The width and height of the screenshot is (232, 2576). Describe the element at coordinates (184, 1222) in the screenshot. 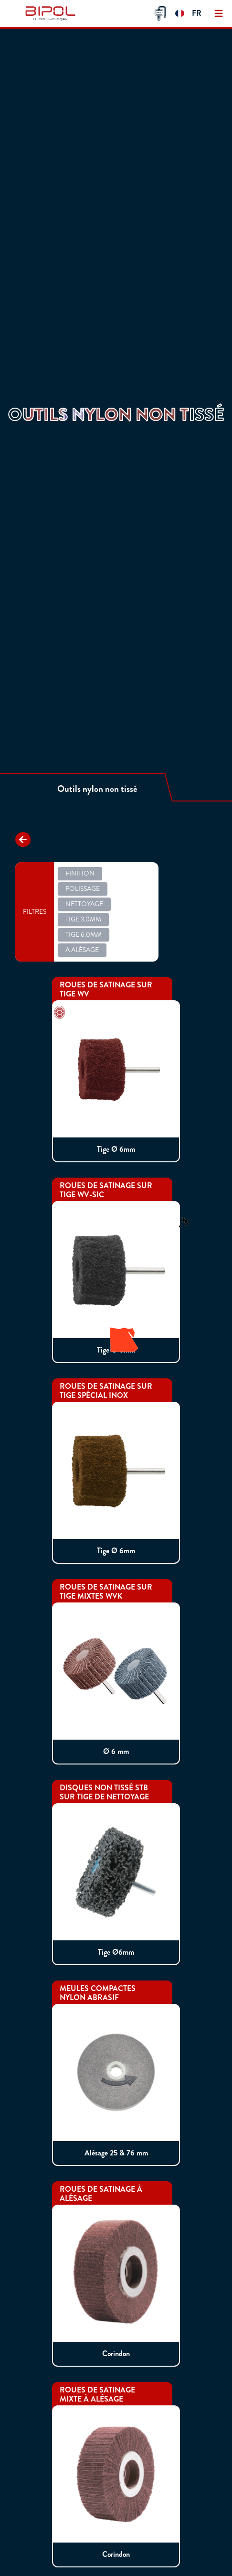

I see `fire axe tool or weapon in a game inventory` at that location.